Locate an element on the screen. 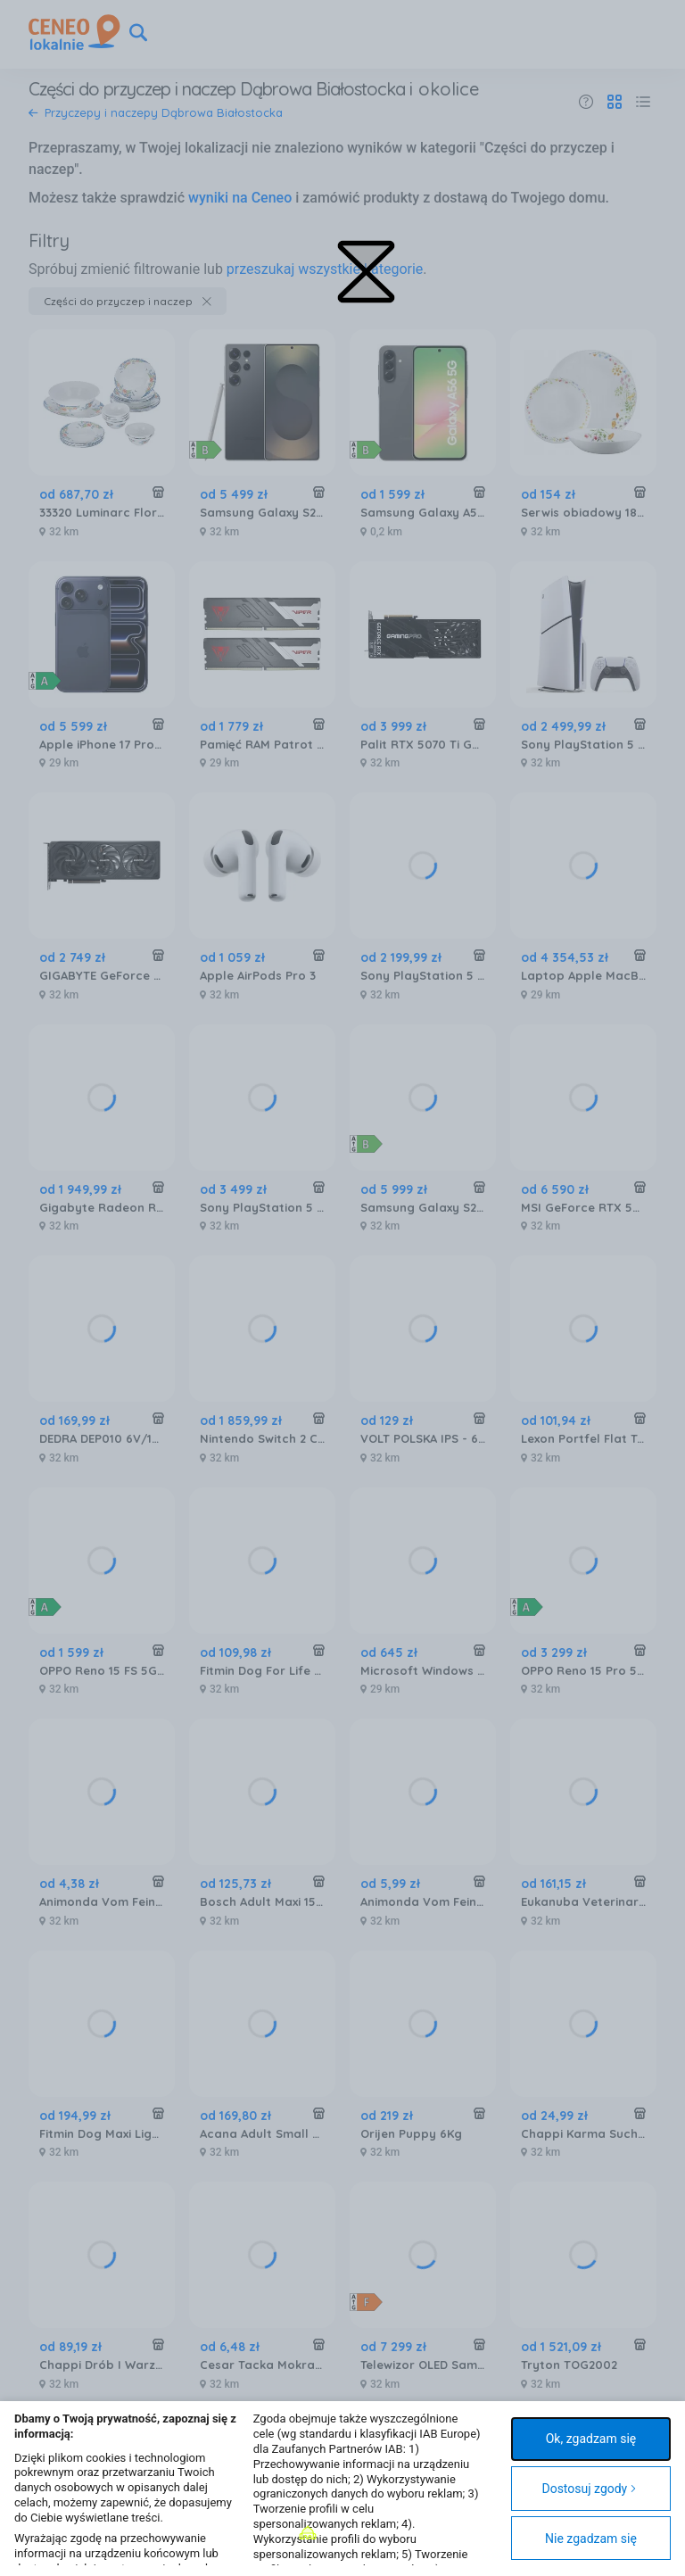  indicates loading or processing in progress is located at coordinates (366, 271).